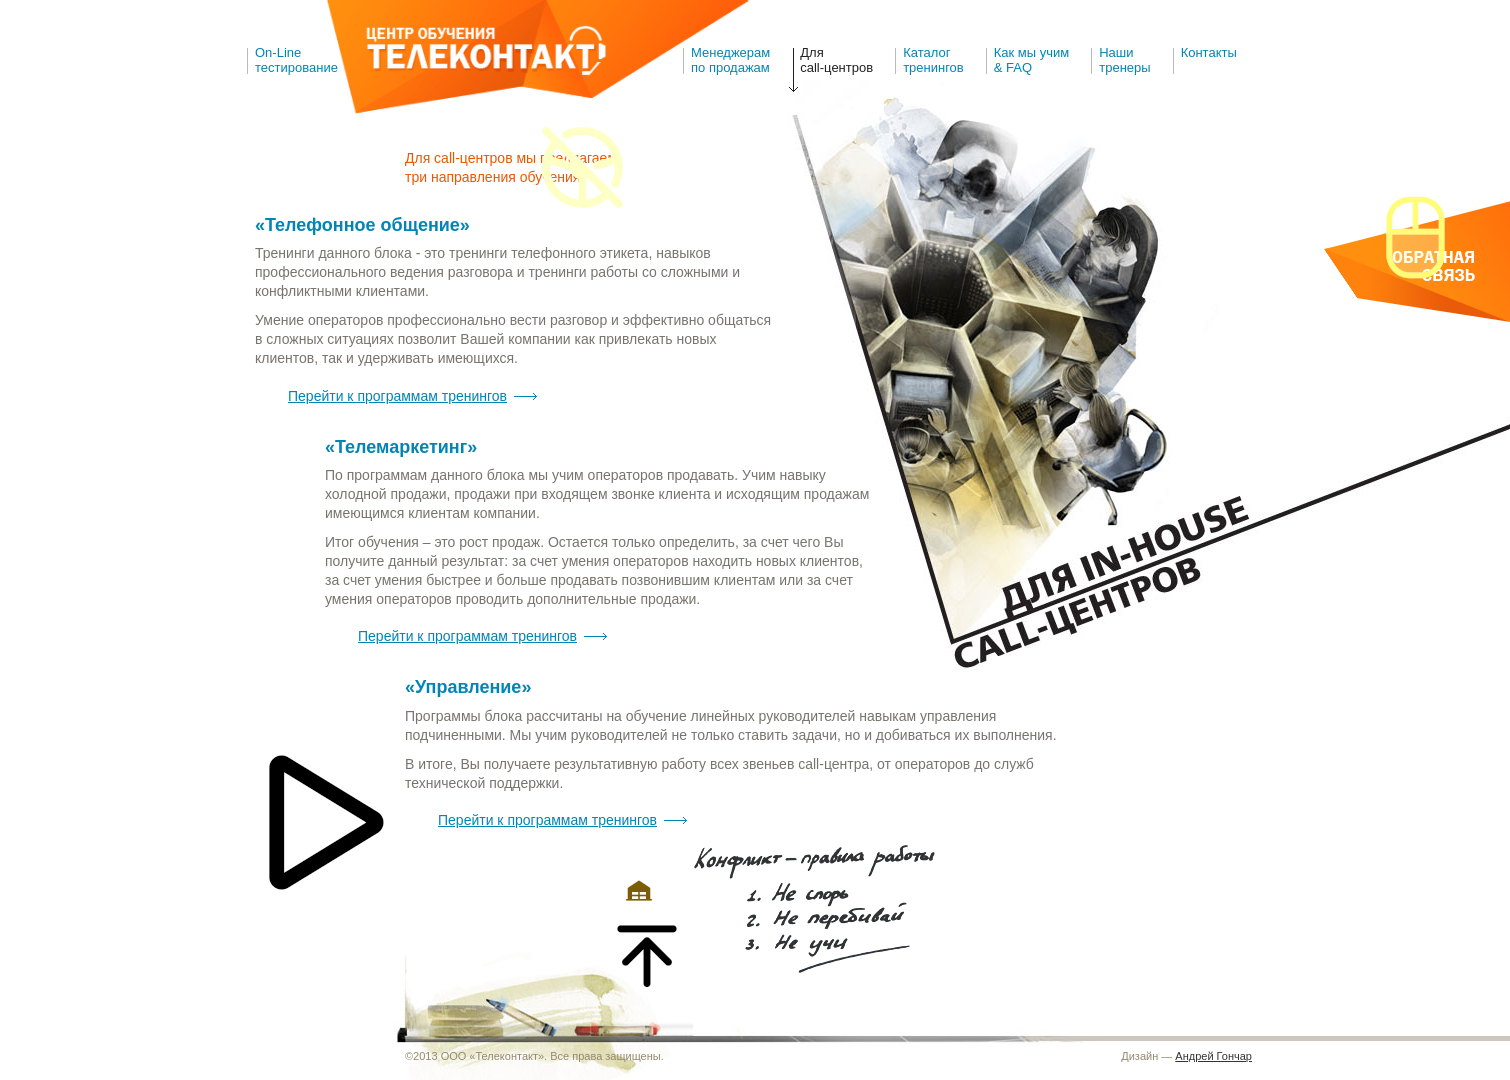 The image size is (1510, 1080). What do you see at coordinates (639, 892) in the screenshot?
I see `access garage or parking settings` at bounding box center [639, 892].